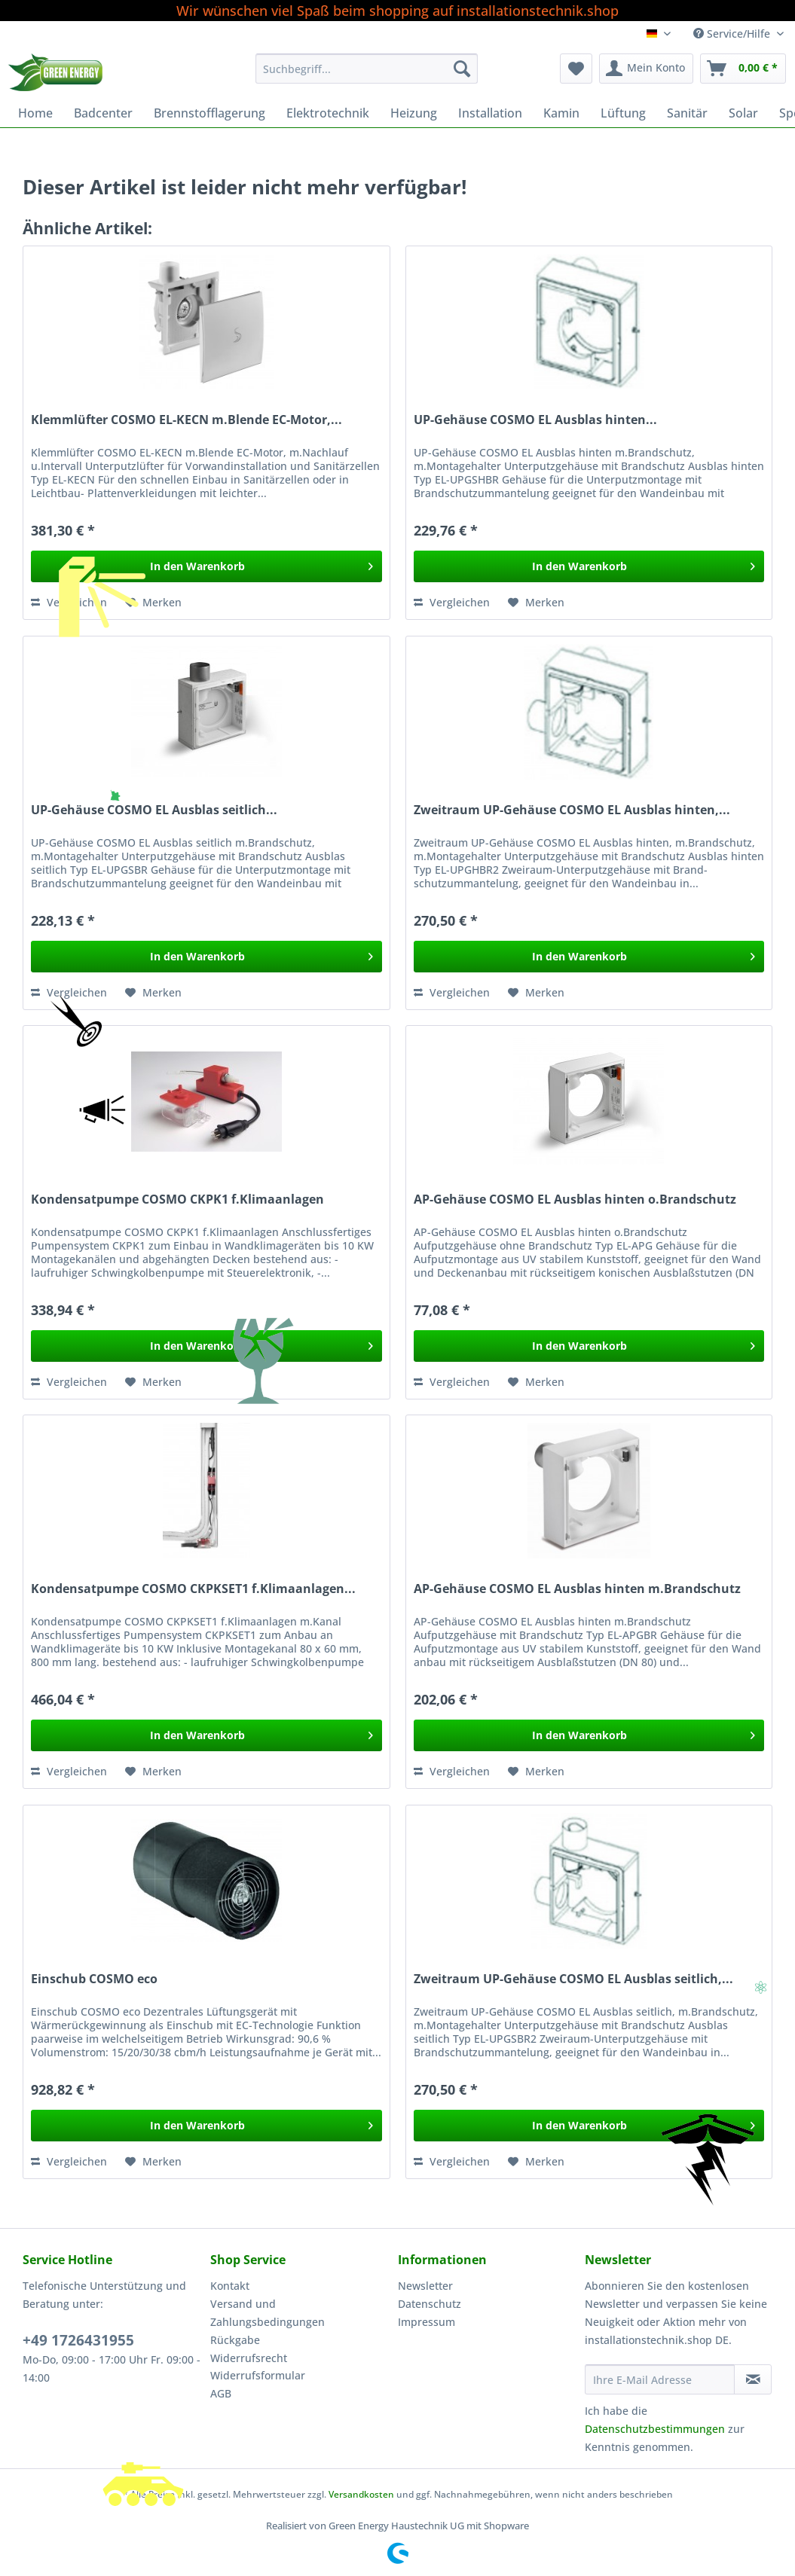 This screenshot has height=2576, width=795. What do you see at coordinates (102, 1109) in the screenshot?
I see `make an announcement or broadcast` at bounding box center [102, 1109].